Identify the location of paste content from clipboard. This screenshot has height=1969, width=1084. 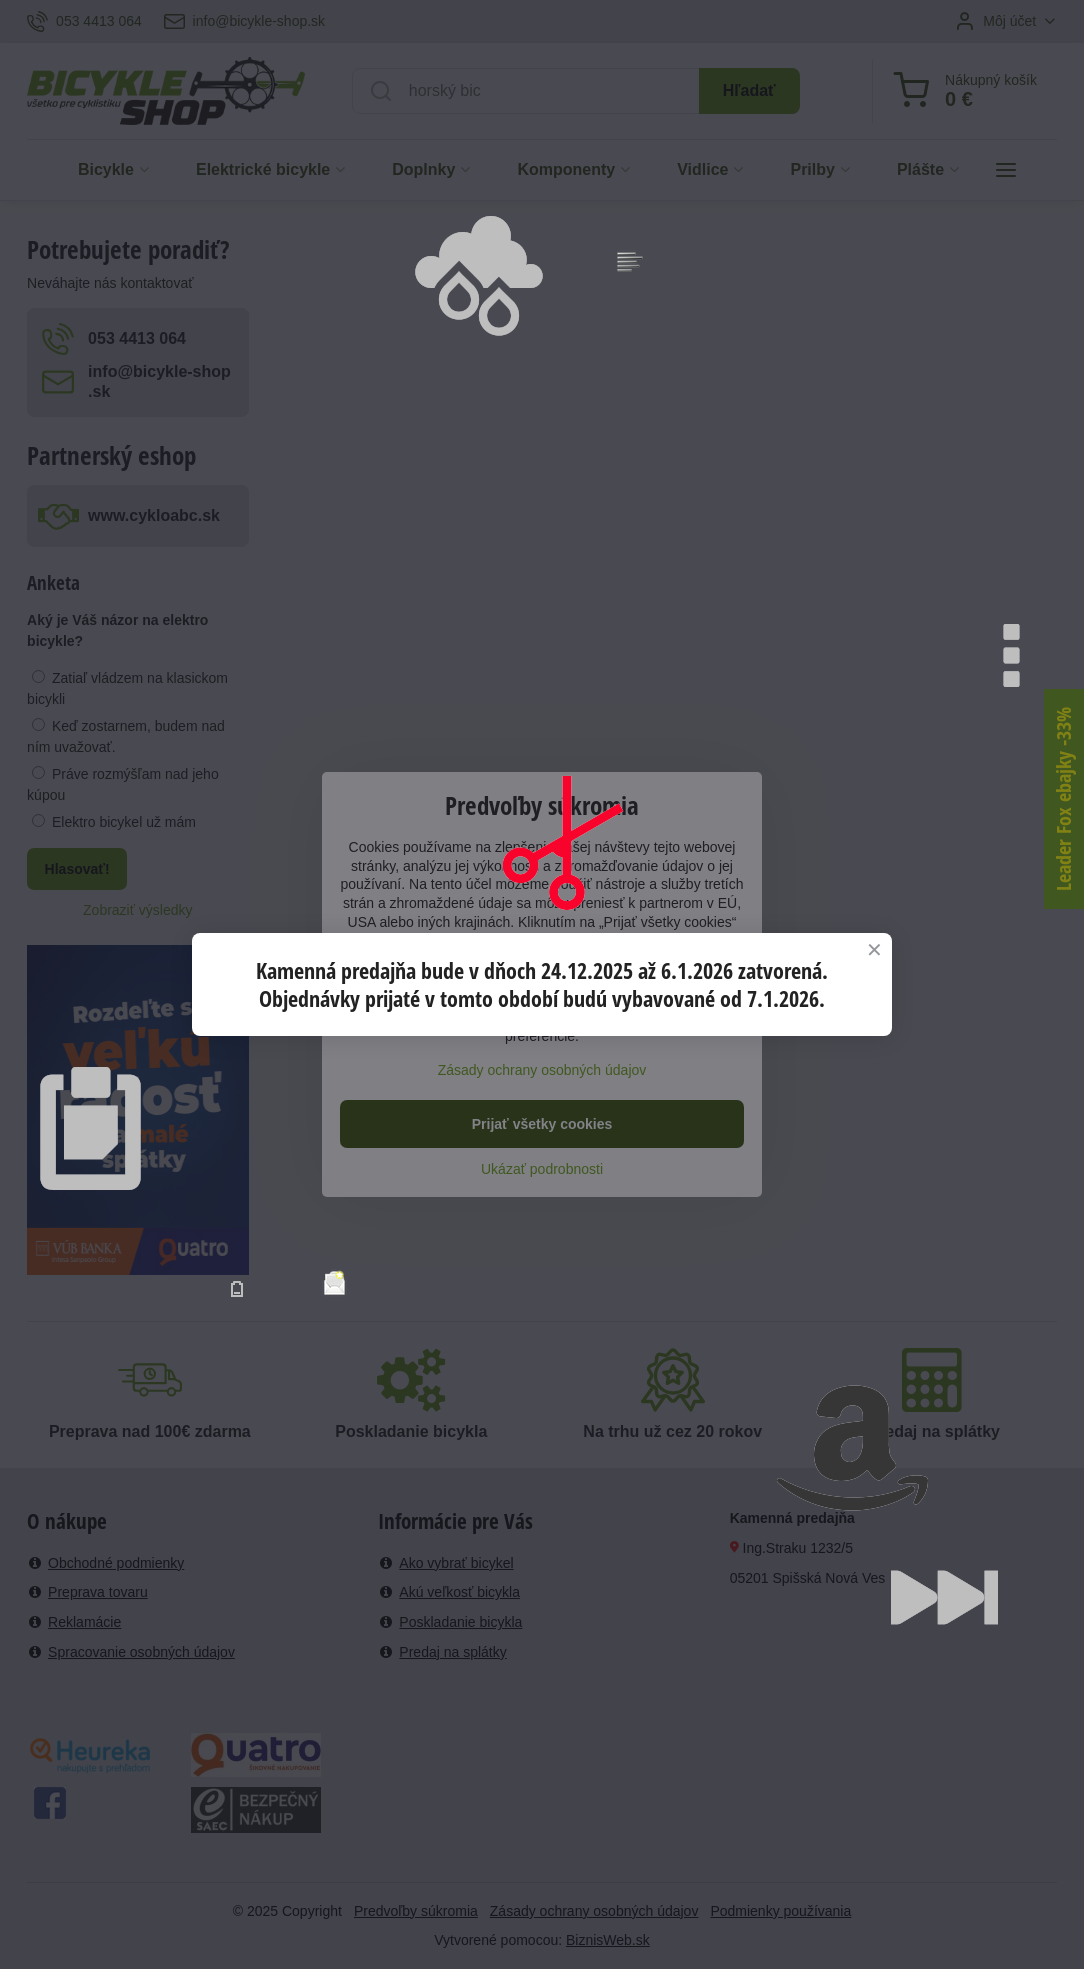
(94, 1128).